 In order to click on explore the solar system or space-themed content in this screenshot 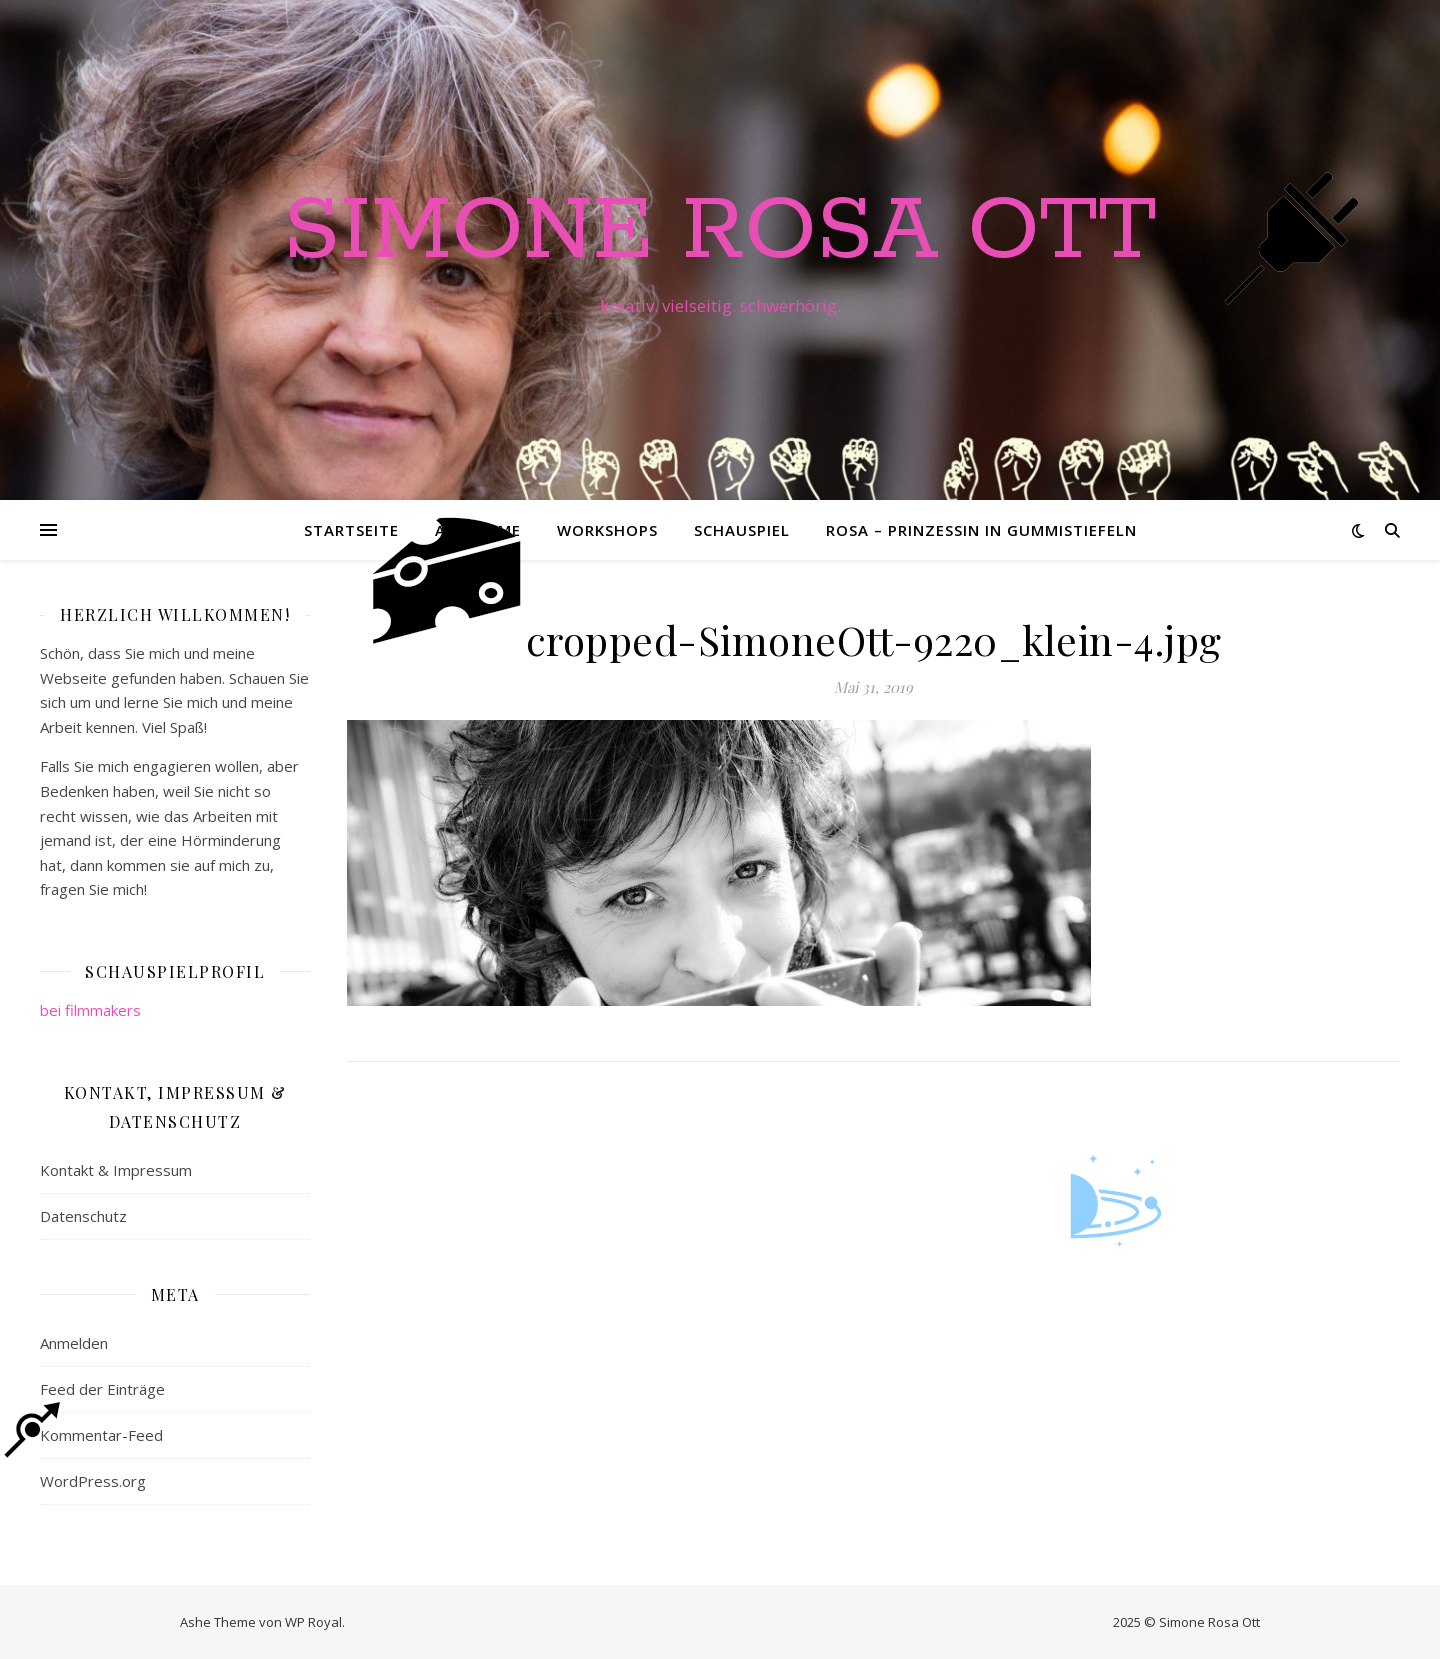, I will do `click(1119, 1204)`.